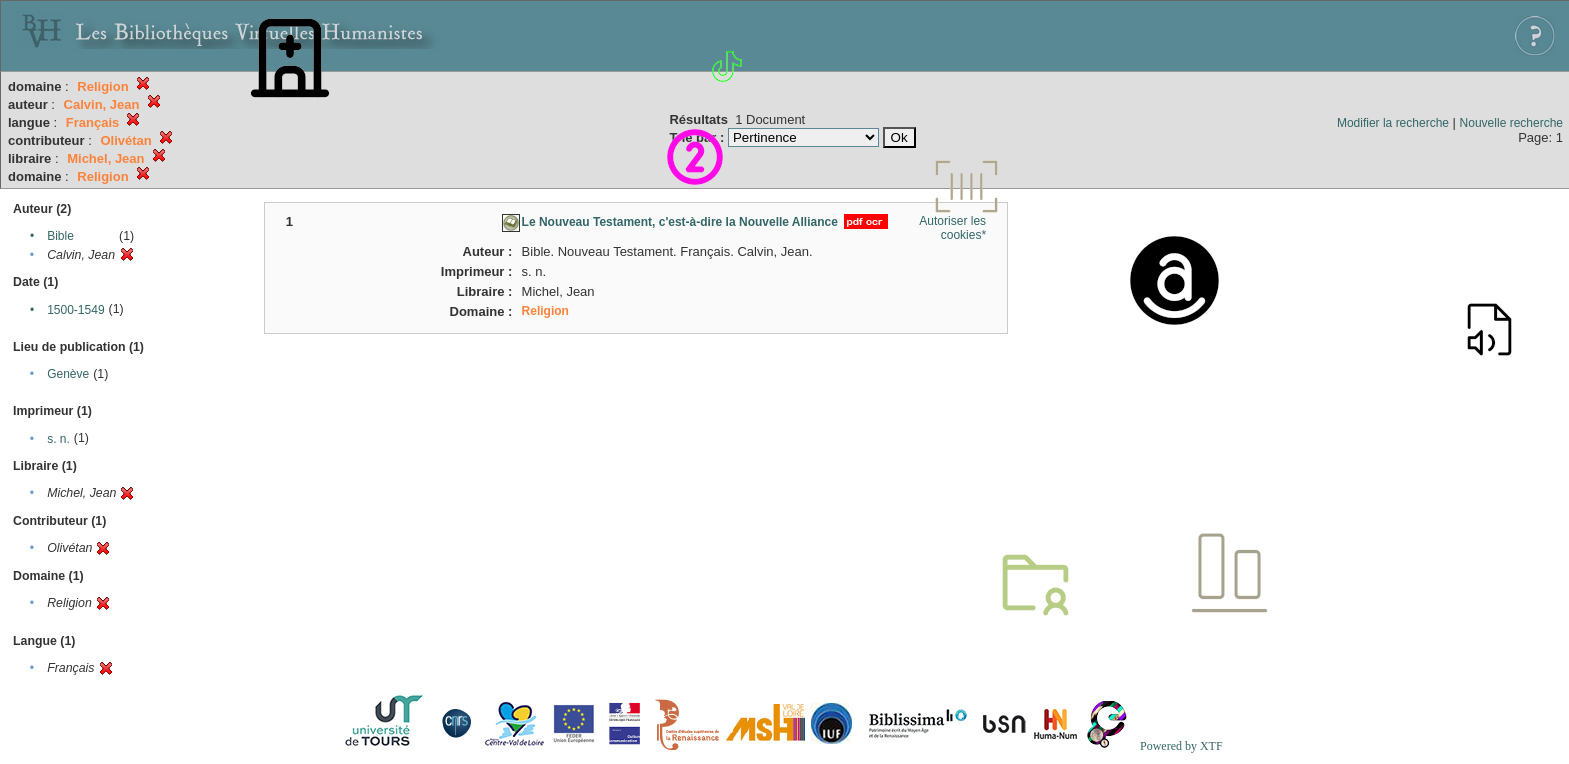  Describe the element at coordinates (727, 67) in the screenshot. I see `open the TikTok app` at that location.